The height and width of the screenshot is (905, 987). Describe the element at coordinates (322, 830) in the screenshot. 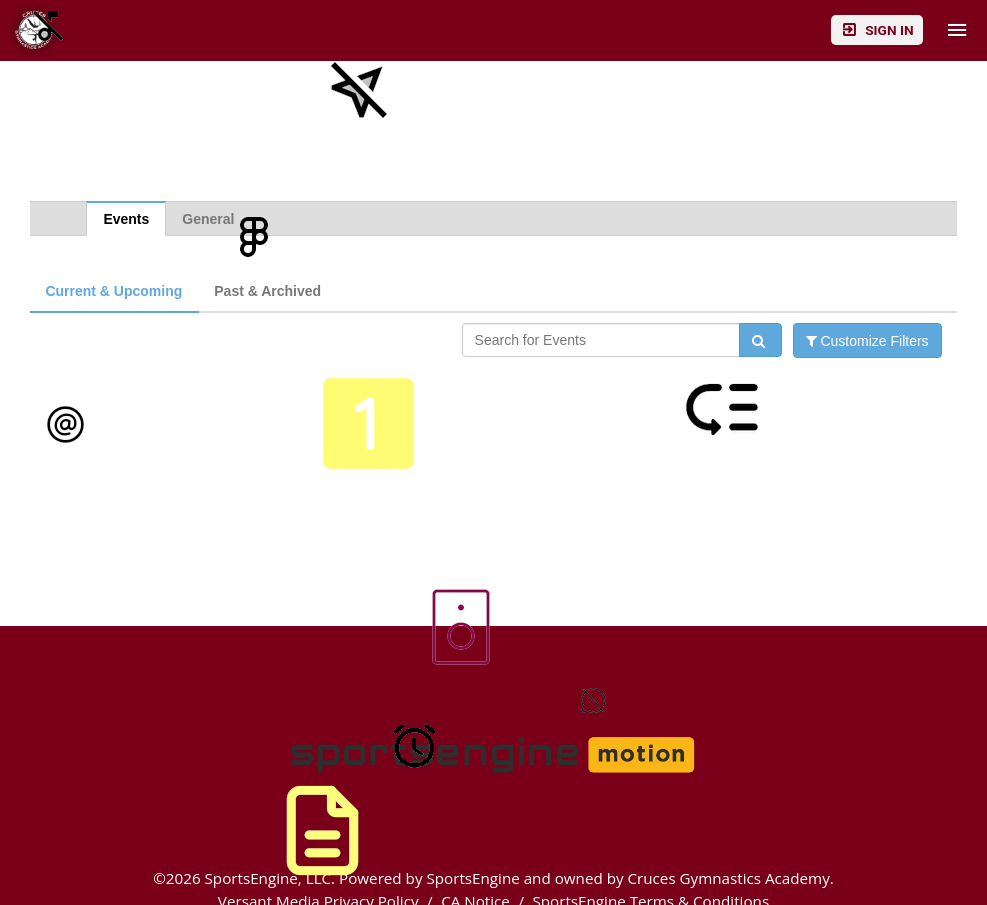

I see `view file details or description` at that location.